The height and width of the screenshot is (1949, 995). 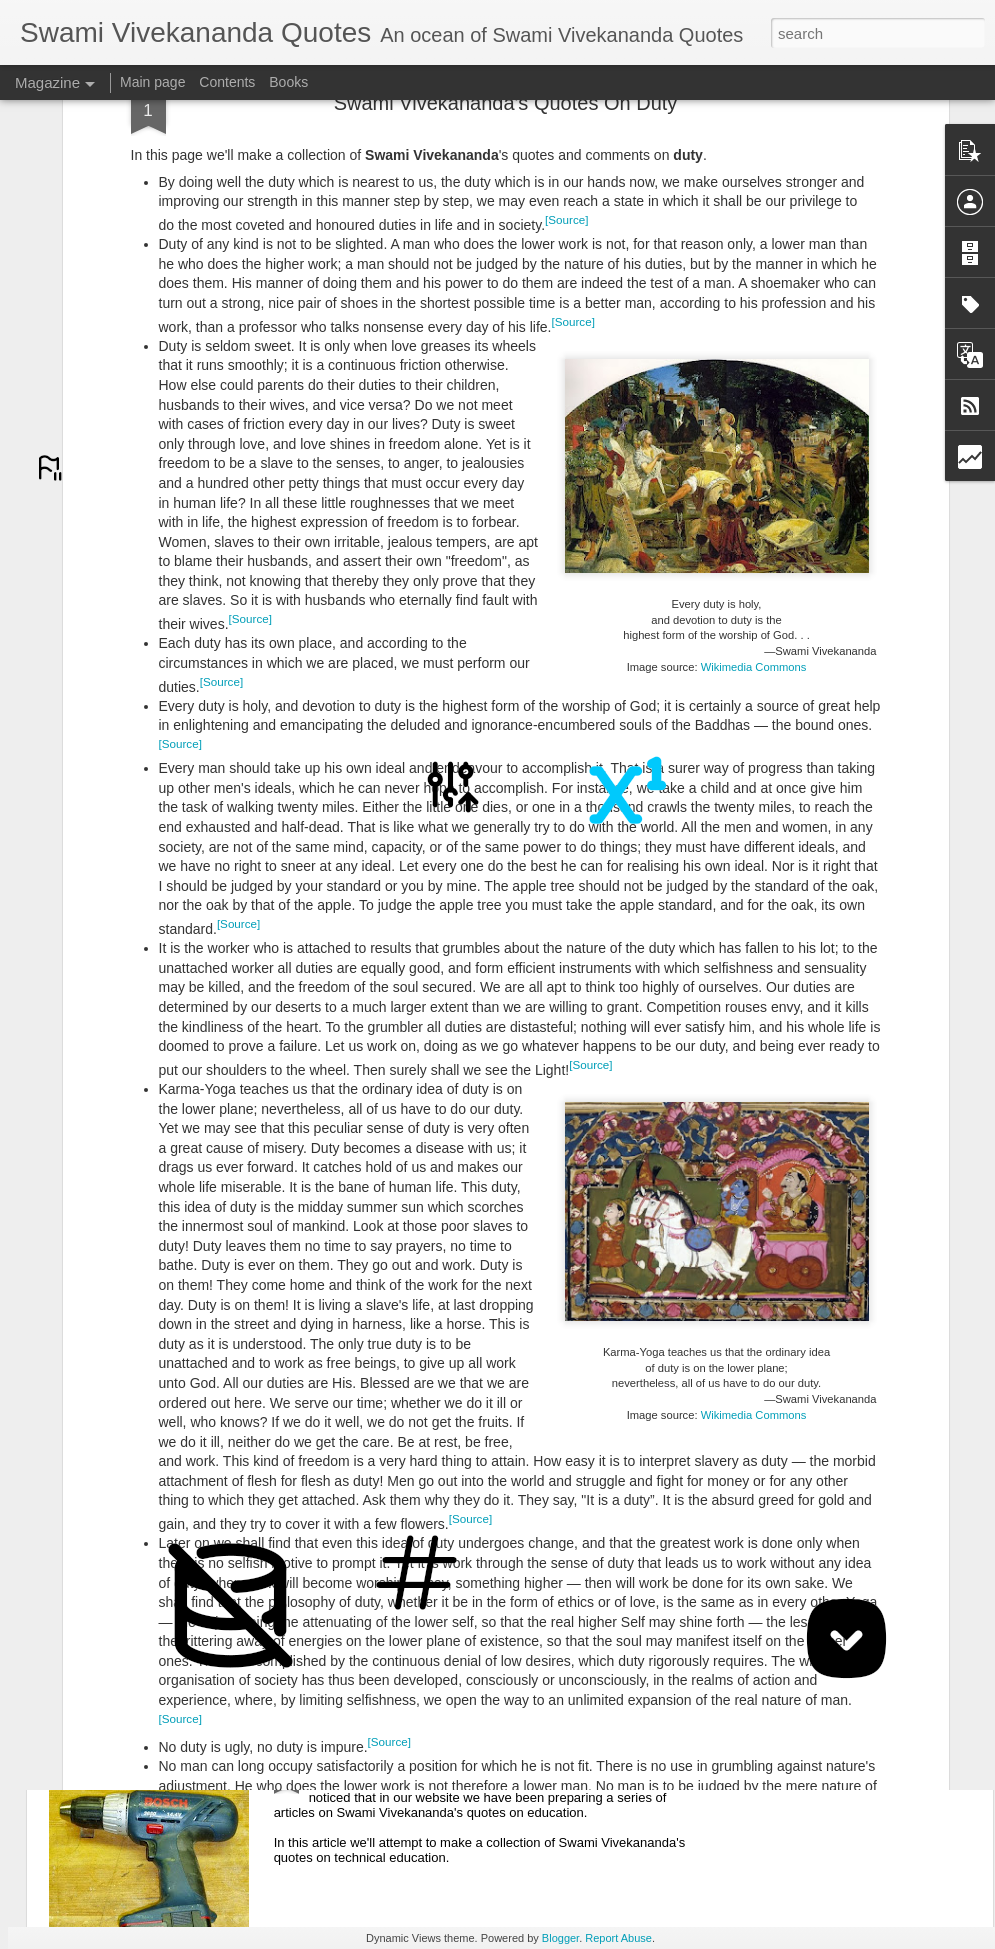 What do you see at coordinates (49, 467) in the screenshot?
I see `pause a flagged item or task` at bounding box center [49, 467].